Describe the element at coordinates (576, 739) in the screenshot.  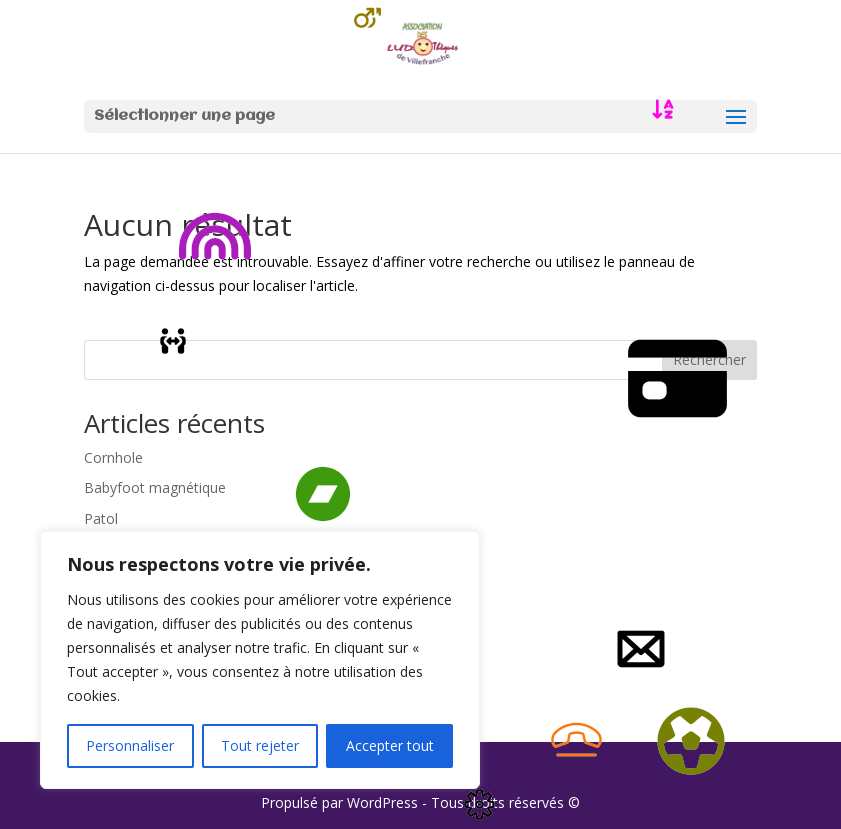
I see `end or hang up a call` at that location.